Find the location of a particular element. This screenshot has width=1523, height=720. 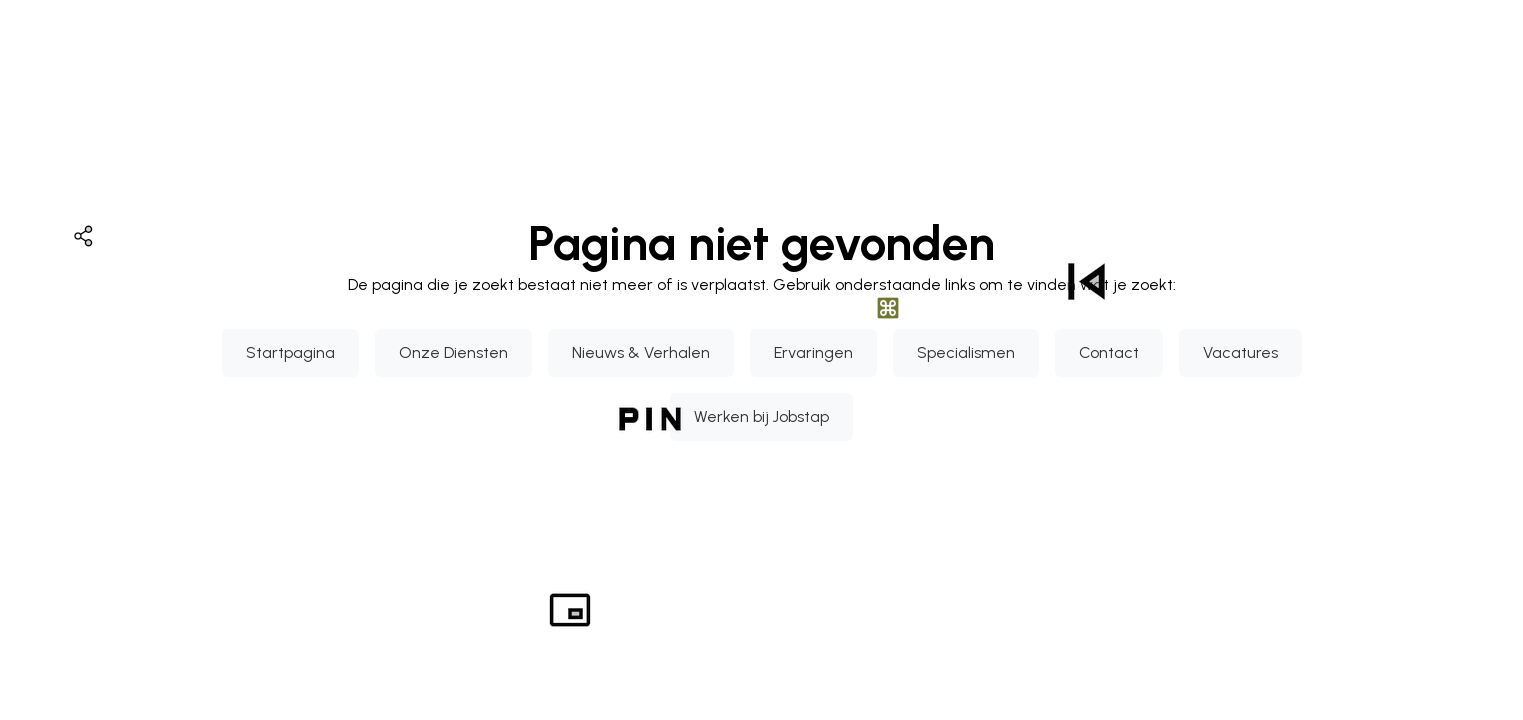

command key modifier for keyboard shortcuts is located at coordinates (888, 308).